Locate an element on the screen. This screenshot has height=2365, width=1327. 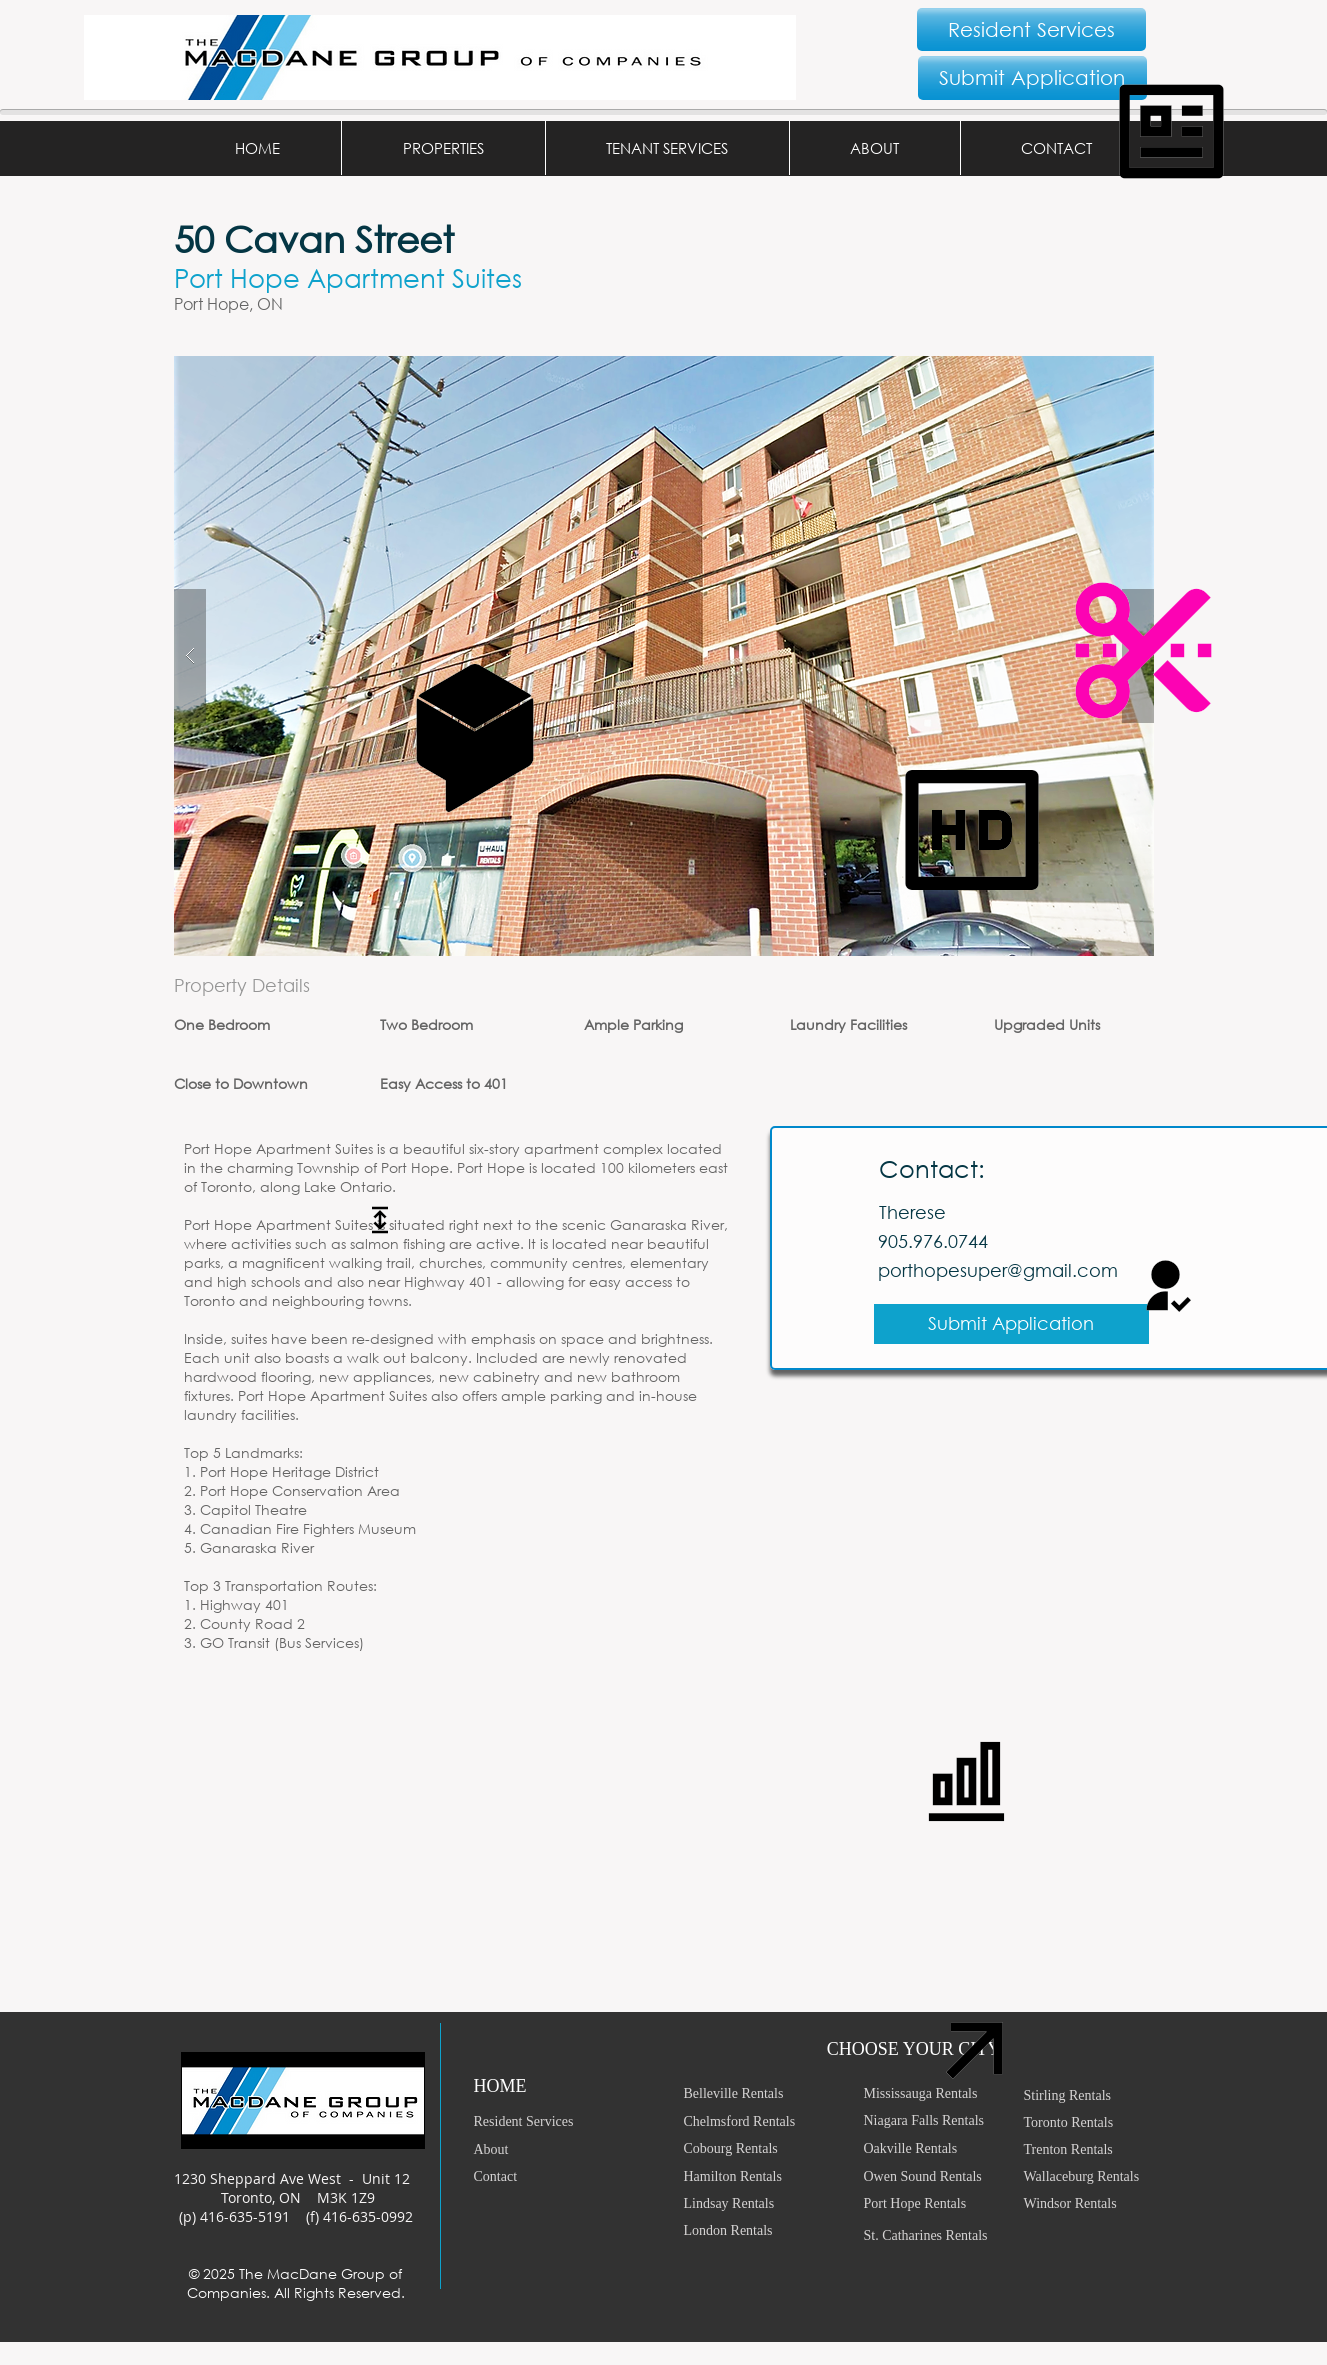
indicates high-definition video quality is available is located at coordinates (972, 830).